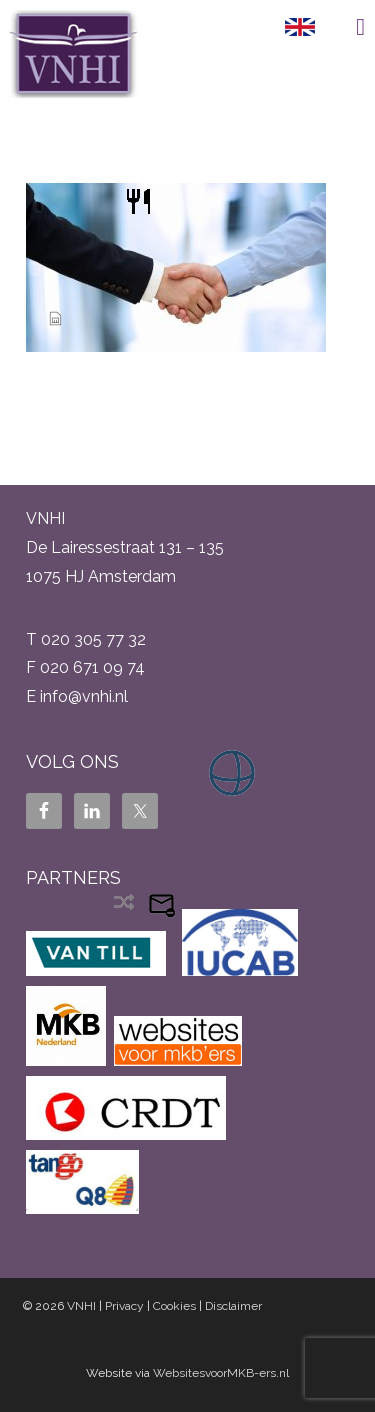  What do you see at coordinates (138, 201) in the screenshot?
I see `find nearby restaurants` at bounding box center [138, 201].